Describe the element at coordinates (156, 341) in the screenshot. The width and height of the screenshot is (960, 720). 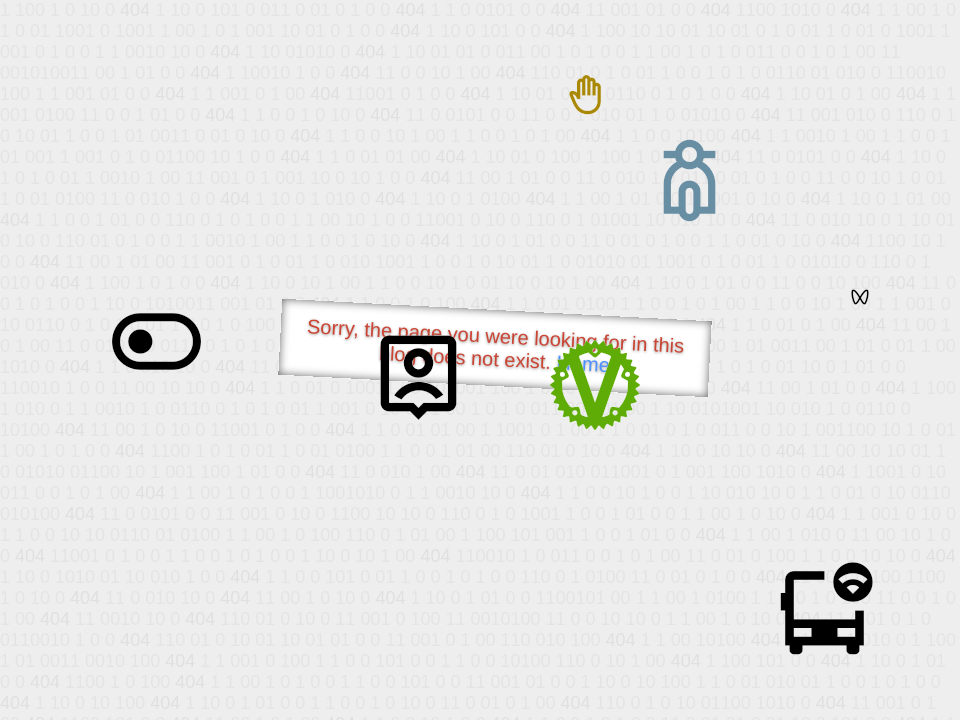
I see `toggle a setting on or off` at that location.